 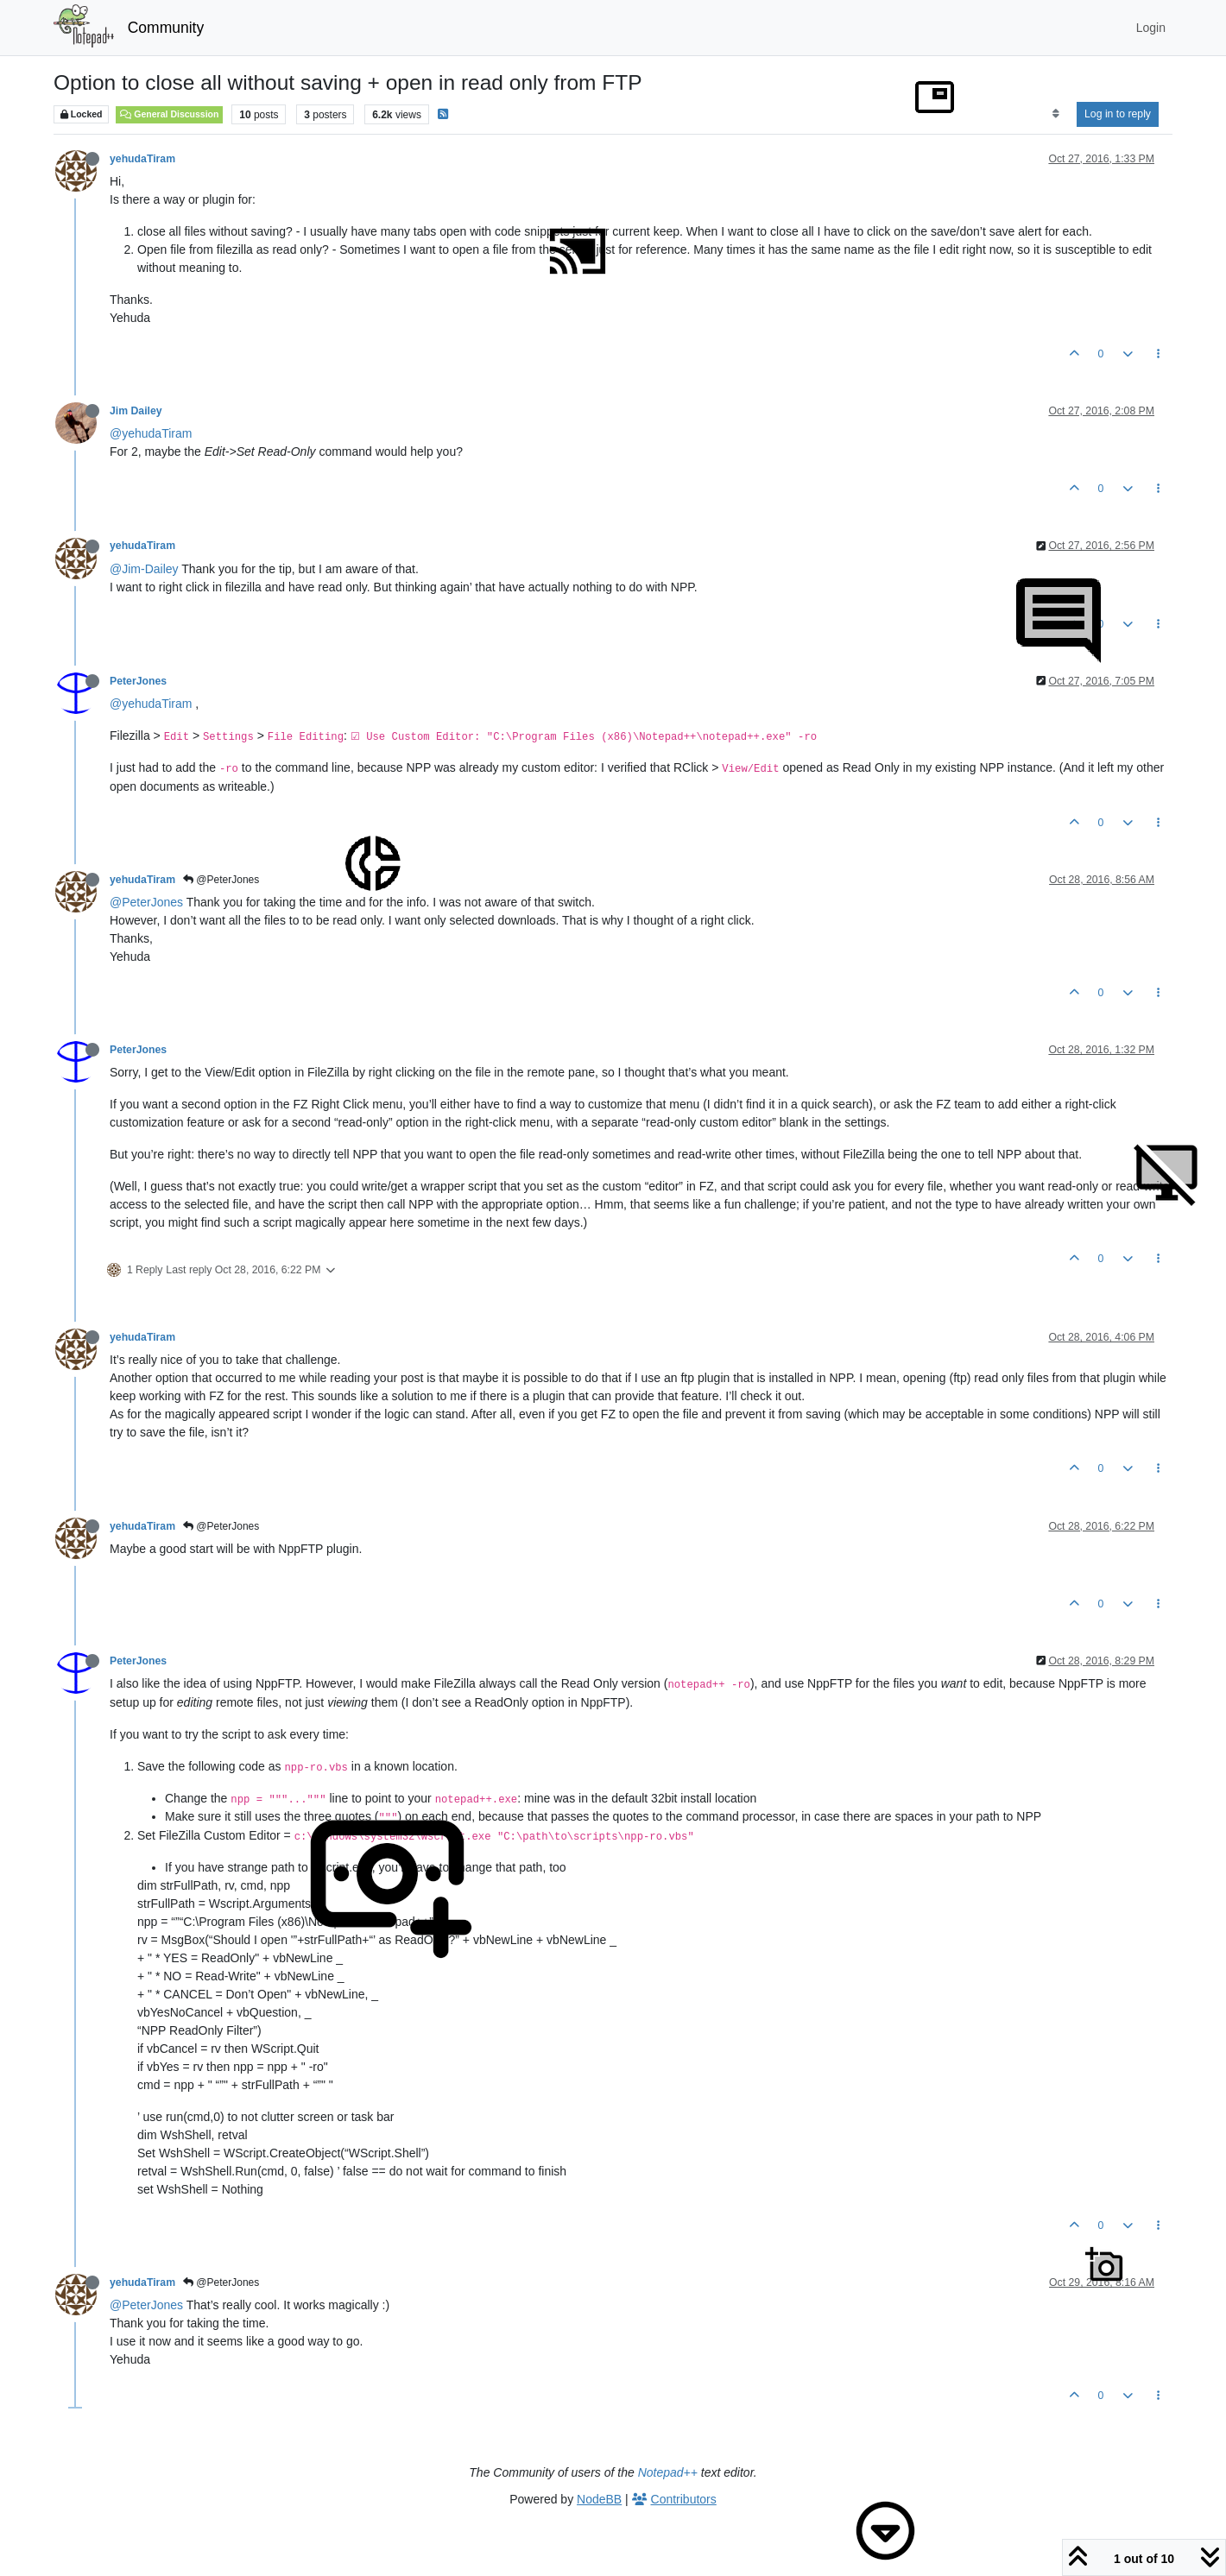 I want to click on desktop access is currently disabled, so click(x=1166, y=1172).